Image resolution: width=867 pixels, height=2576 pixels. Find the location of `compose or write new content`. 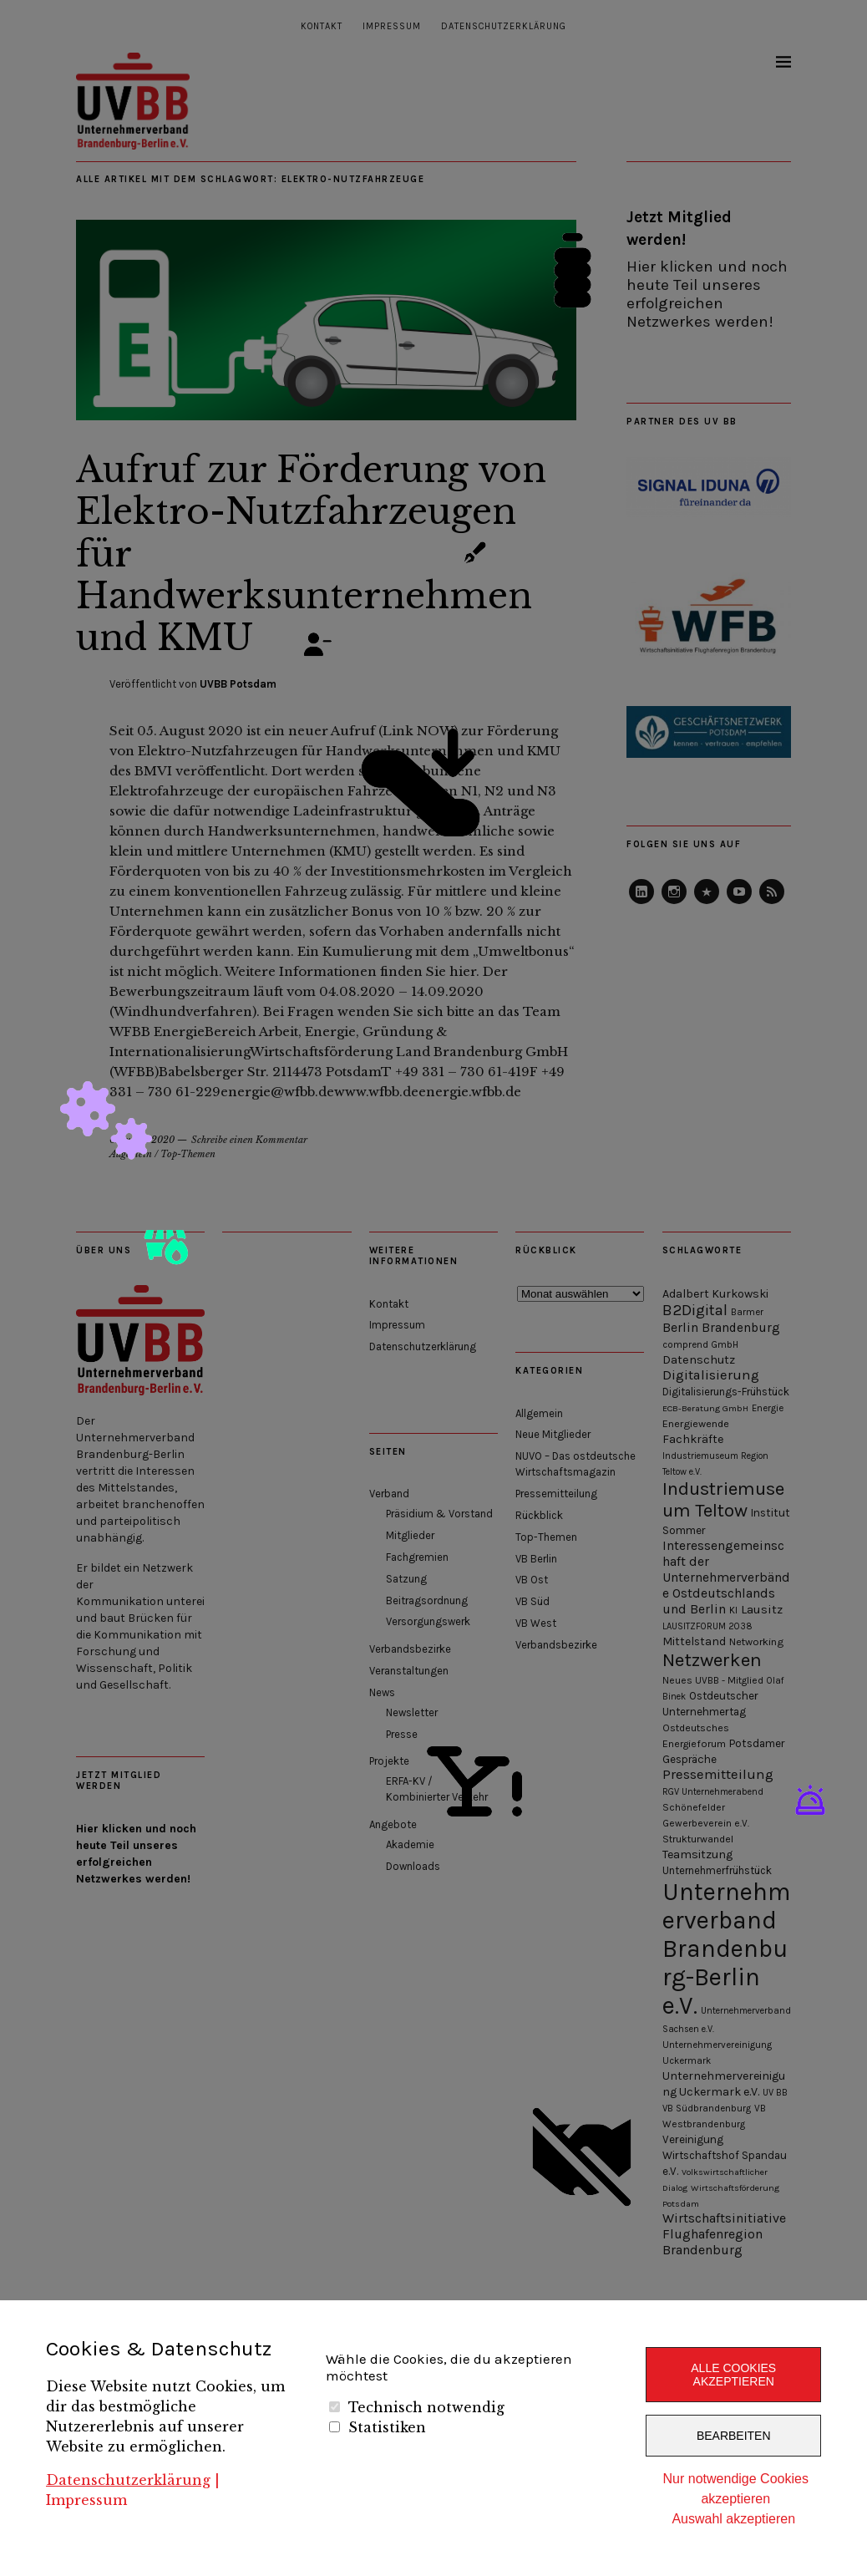

compose or write new content is located at coordinates (474, 552).